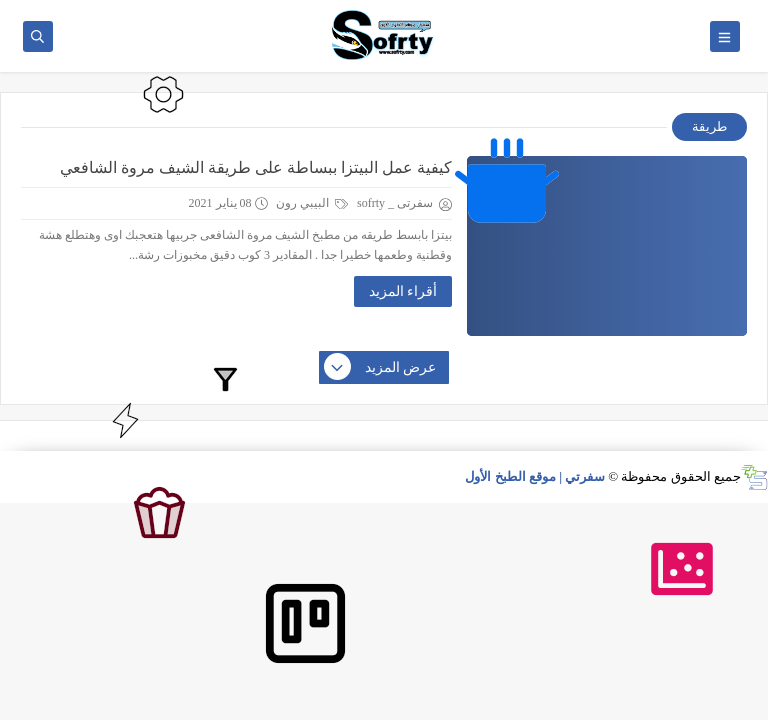  What do you see at coordinates (305, 623) in the screenshot?
I see `open Trello app` at bounding box center [305, 623].